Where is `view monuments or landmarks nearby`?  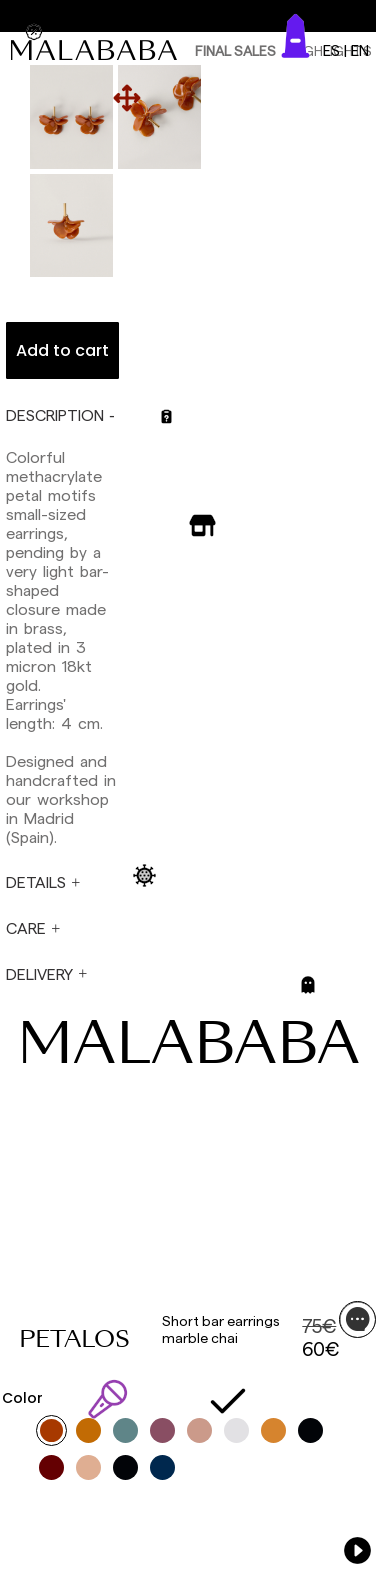
view monuments or landmarks nearby is located at coordinates (295, 37).